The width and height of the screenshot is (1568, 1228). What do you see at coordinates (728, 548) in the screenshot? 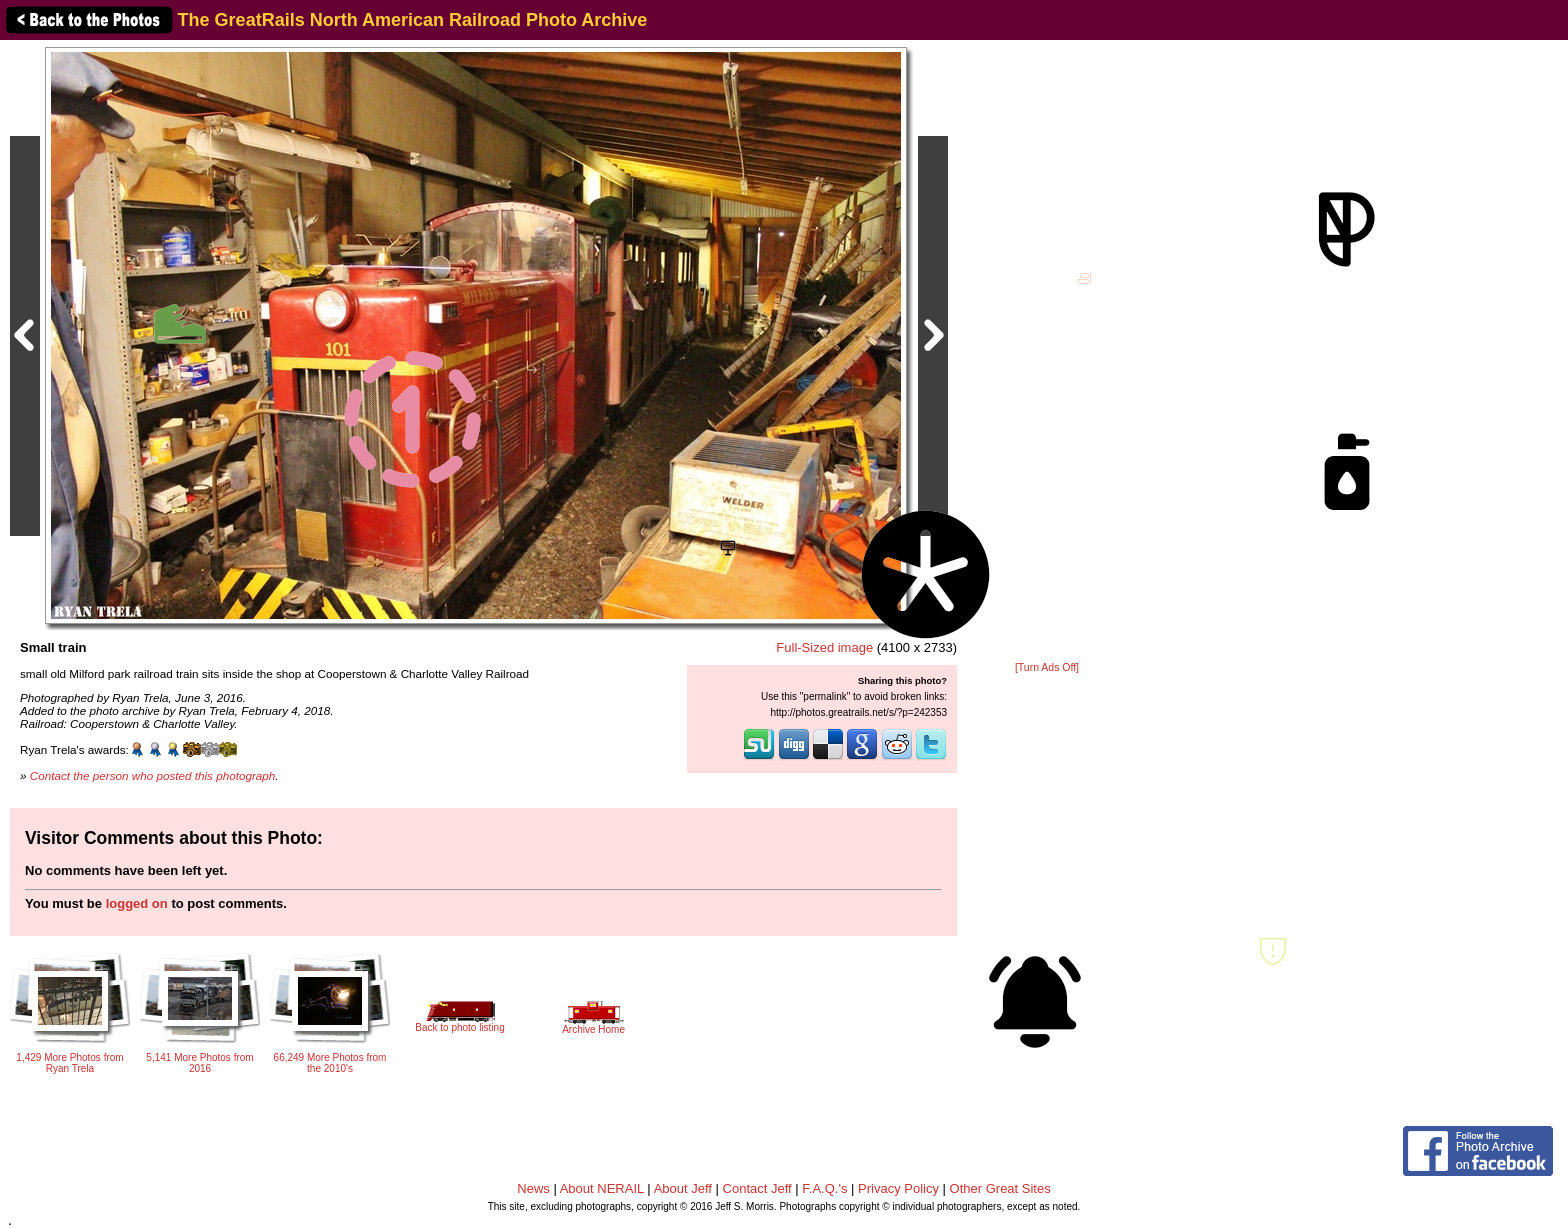
I see `indicates a reserved spot or area` at bounding box center [728, 548].